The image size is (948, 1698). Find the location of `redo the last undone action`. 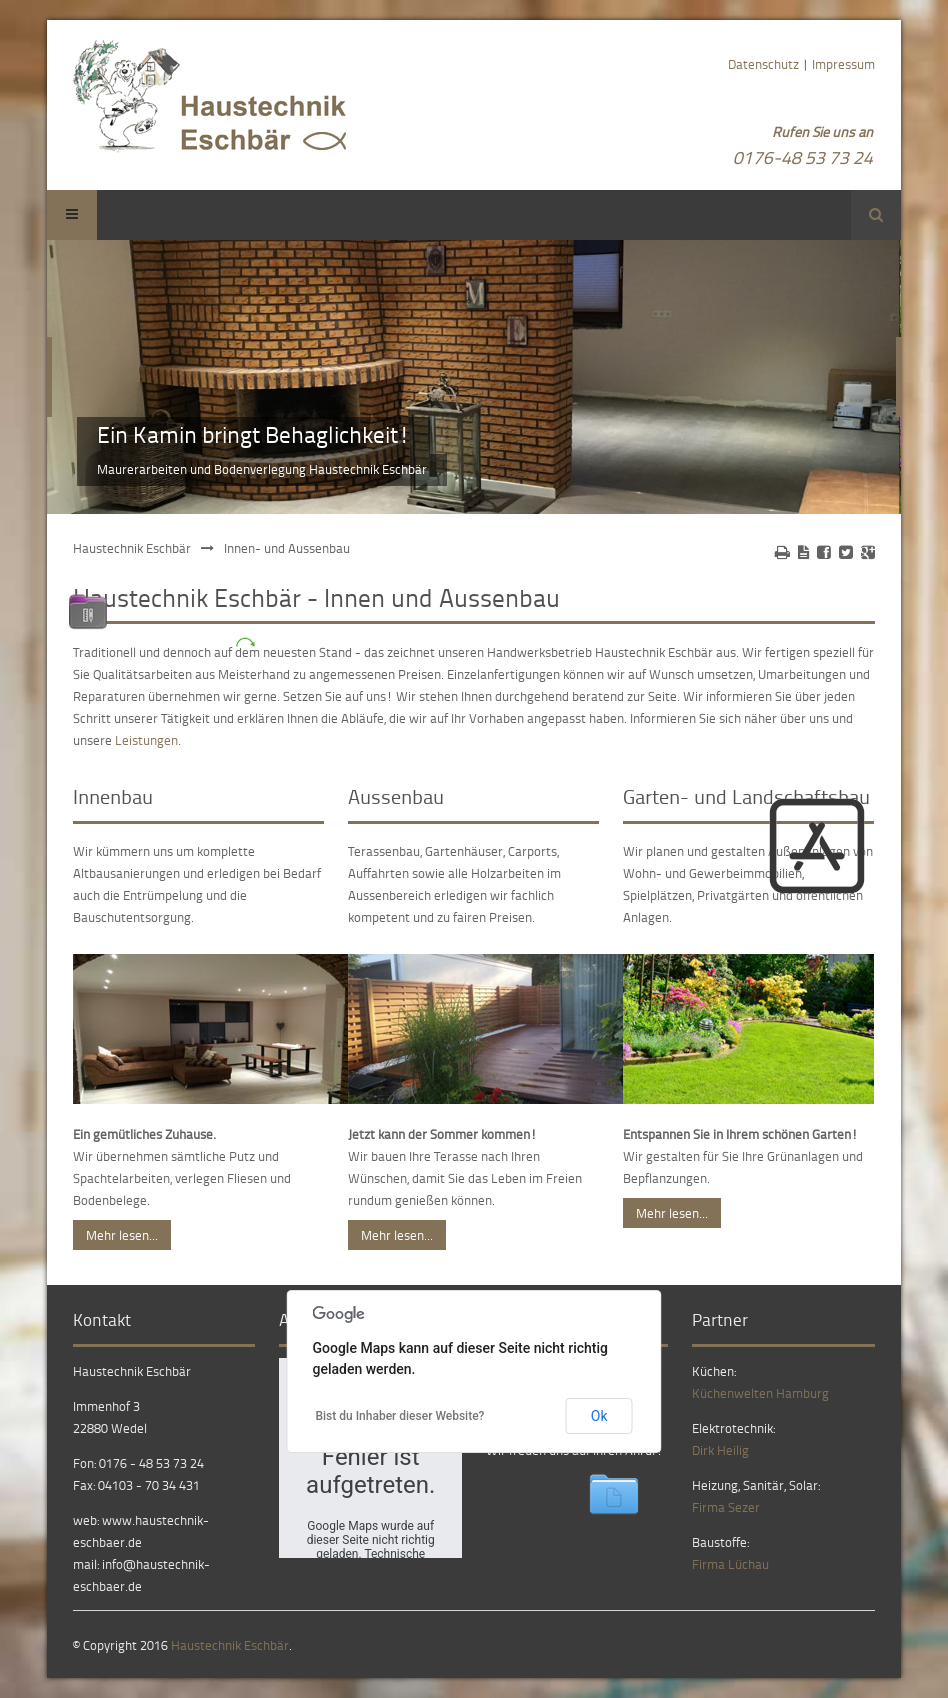

redo the last undone action is located at coordinates (245, 642).